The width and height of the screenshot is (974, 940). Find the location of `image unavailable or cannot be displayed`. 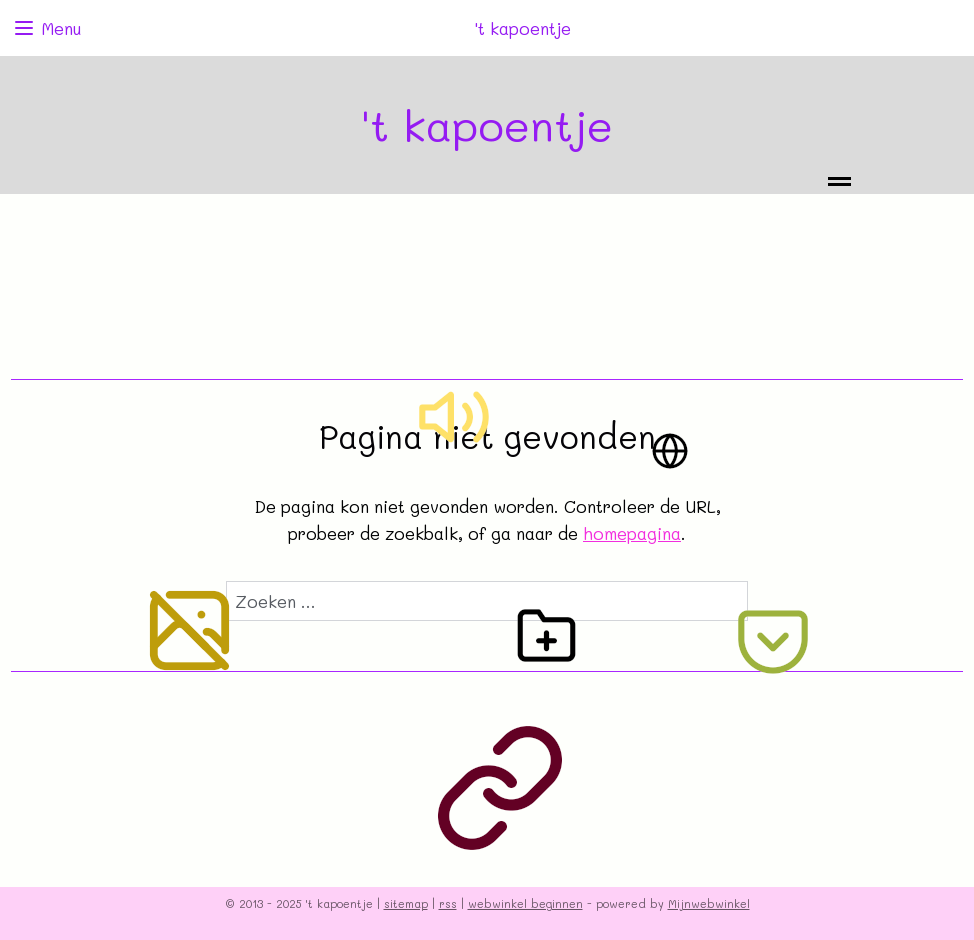

image unavailable or cannot be displayed is located at coordinates (189, 630).